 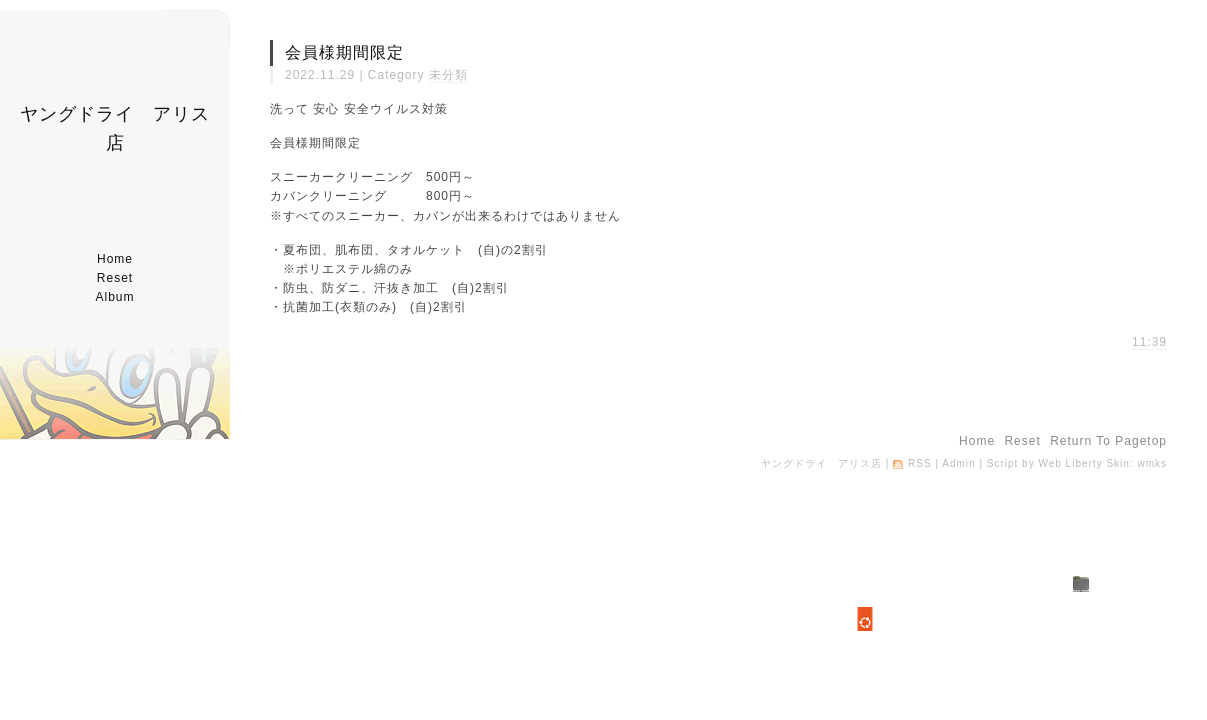 What do you see at coordinates (1081, 584) in the screenshot?
I see `access files stored on a remote server` at bounding box center [1081, 584].